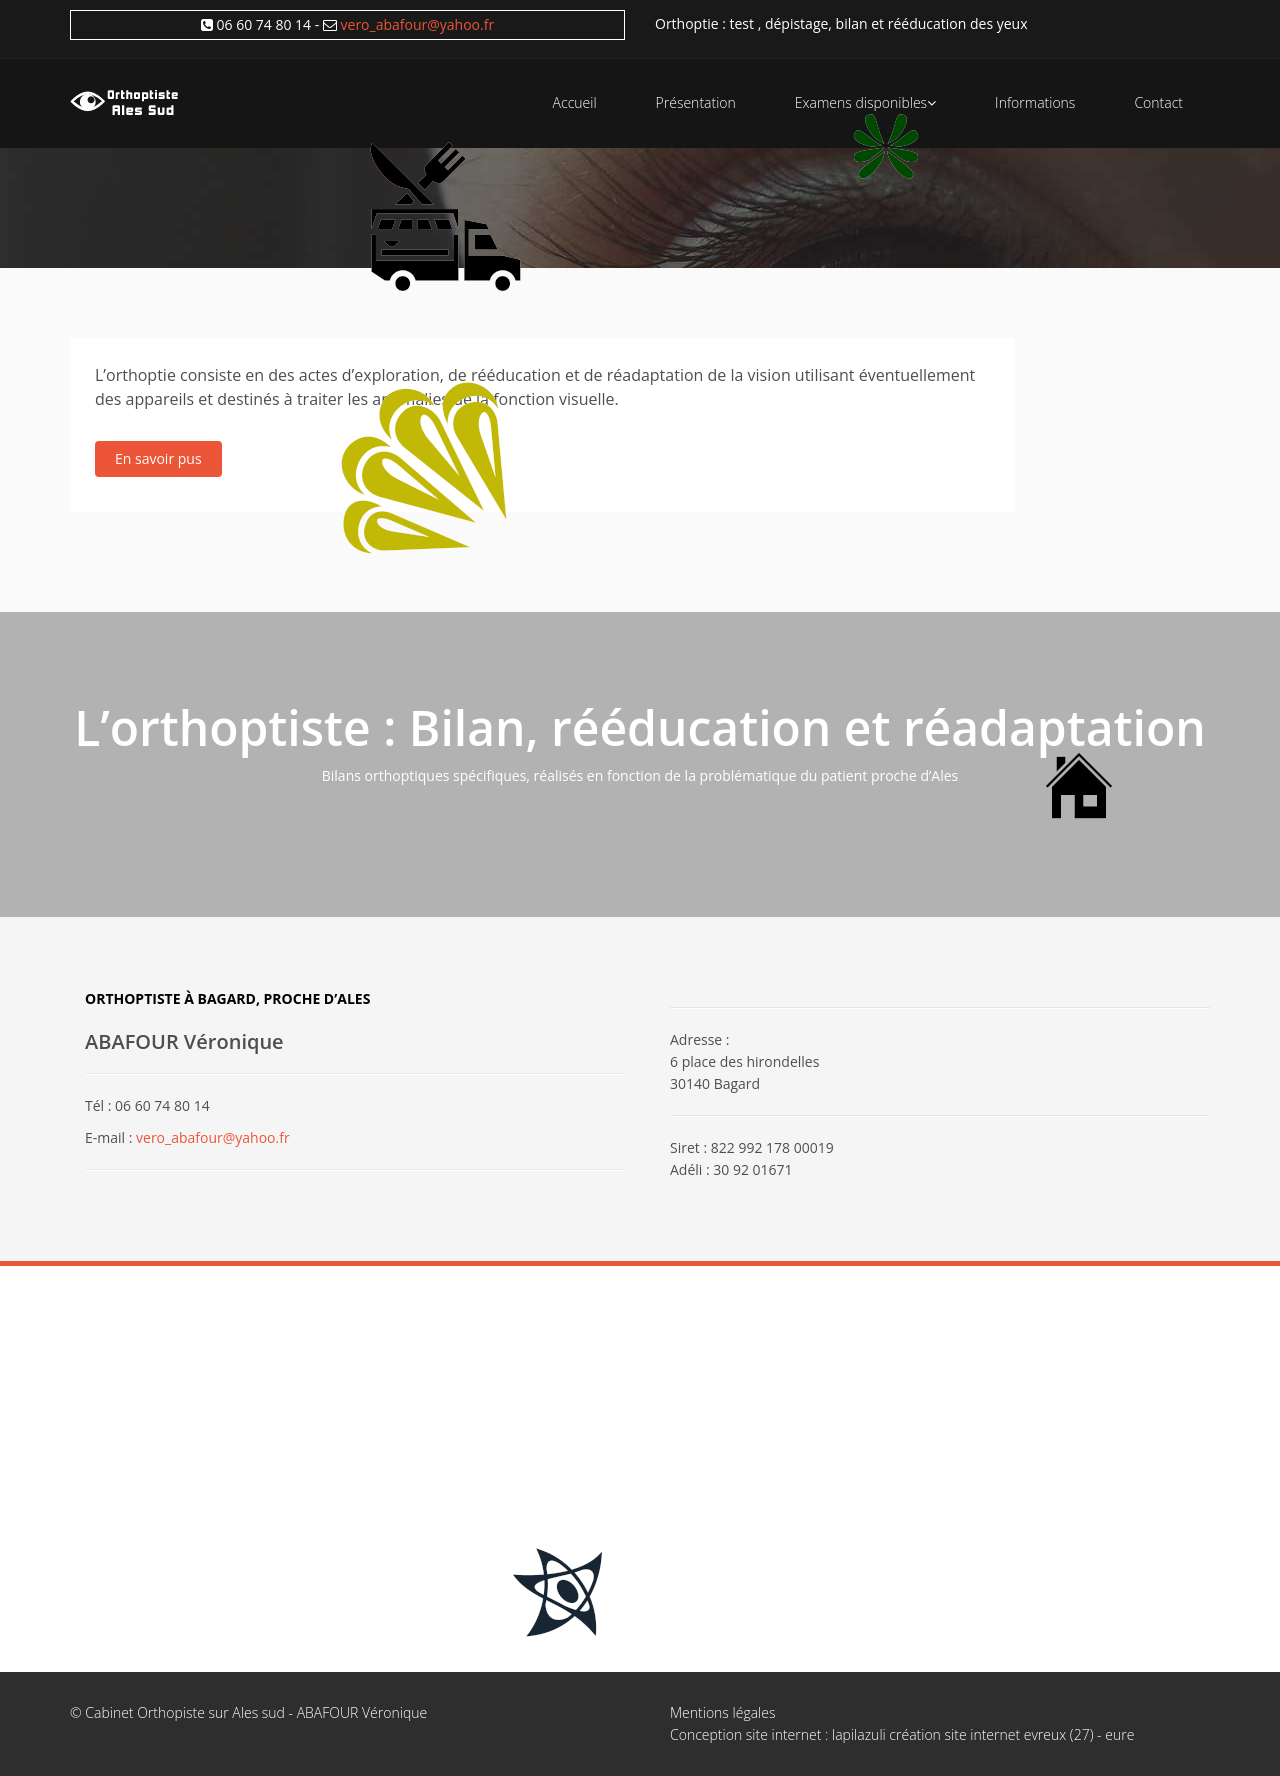 The image size is (1280, 1776). What do you see at coordinates (886, 146) in the screenshot?
I see `equip fairy wings accessory` at bounding box center [886, 146].